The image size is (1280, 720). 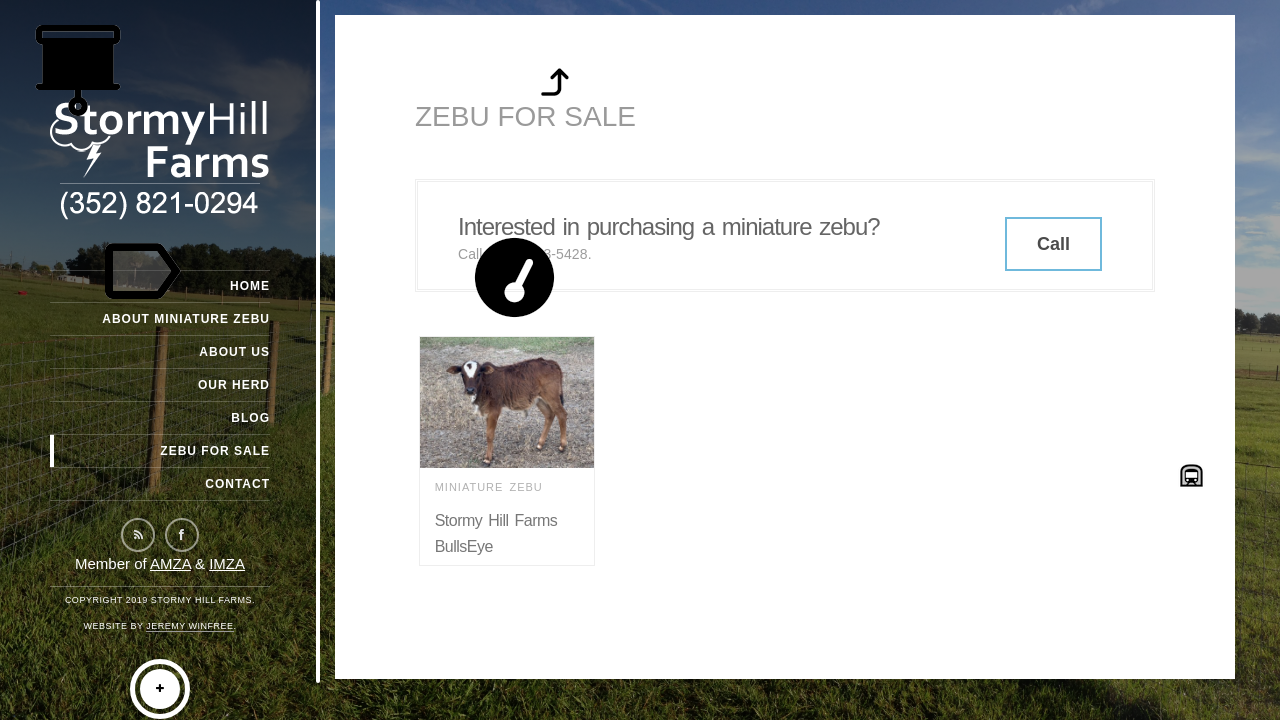 What do you see at coordinates (141, 271) in the screenshot?
I see `add or edit a label for an item` at bounding box center [141, 271].